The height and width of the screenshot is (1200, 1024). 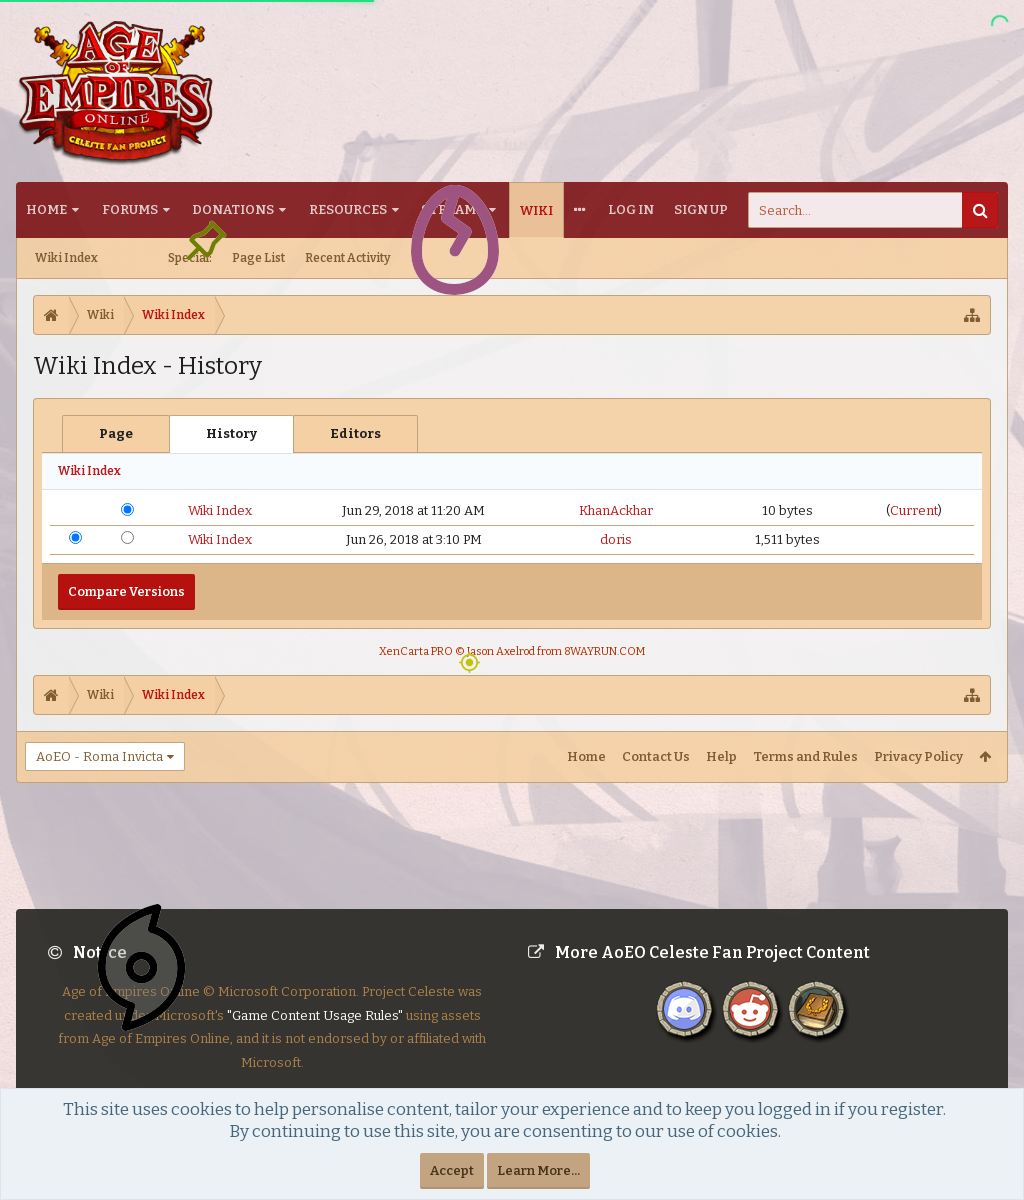 What do you see at coordinates (206, 241) in the screenshot?
I see `pin item to keep it visible` at bounding box center [206, 241].